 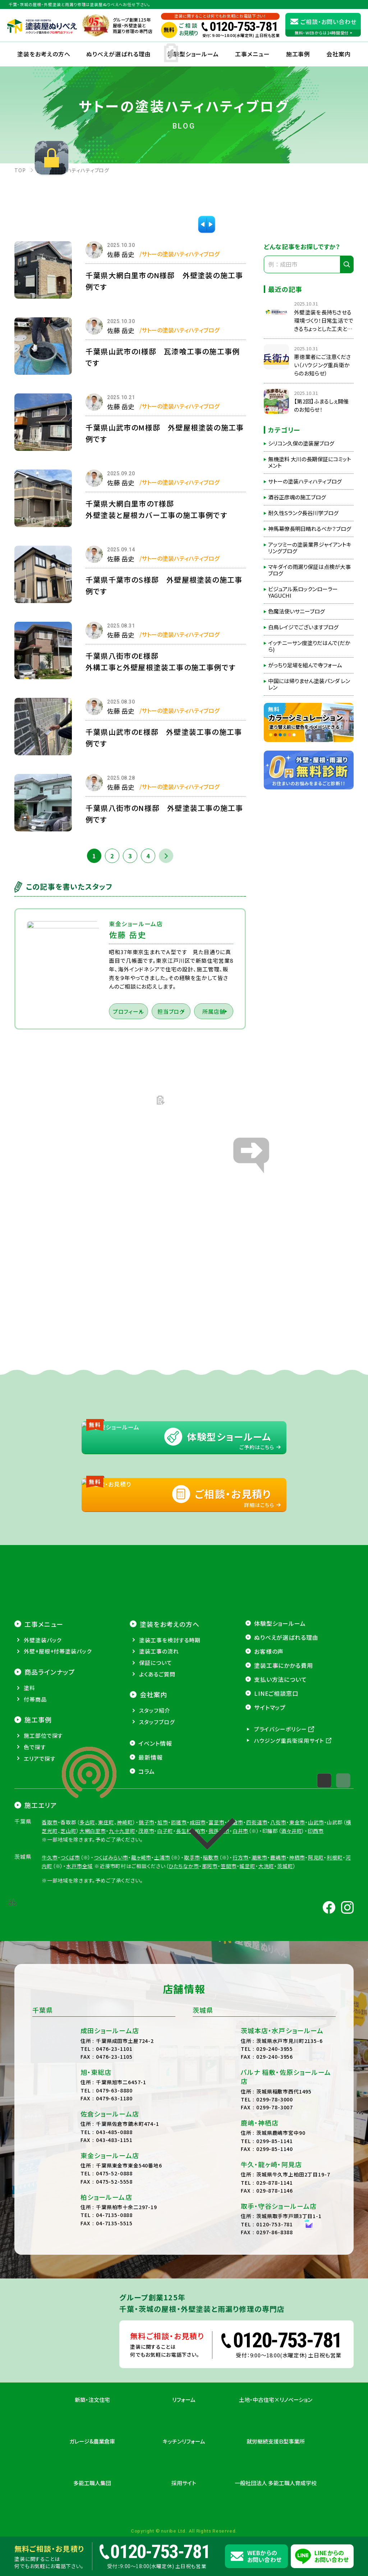 What do you see at coordinates (89, 1774) in the screenshot?
I see `connect to a network server` at bounding box center [89, 1774].